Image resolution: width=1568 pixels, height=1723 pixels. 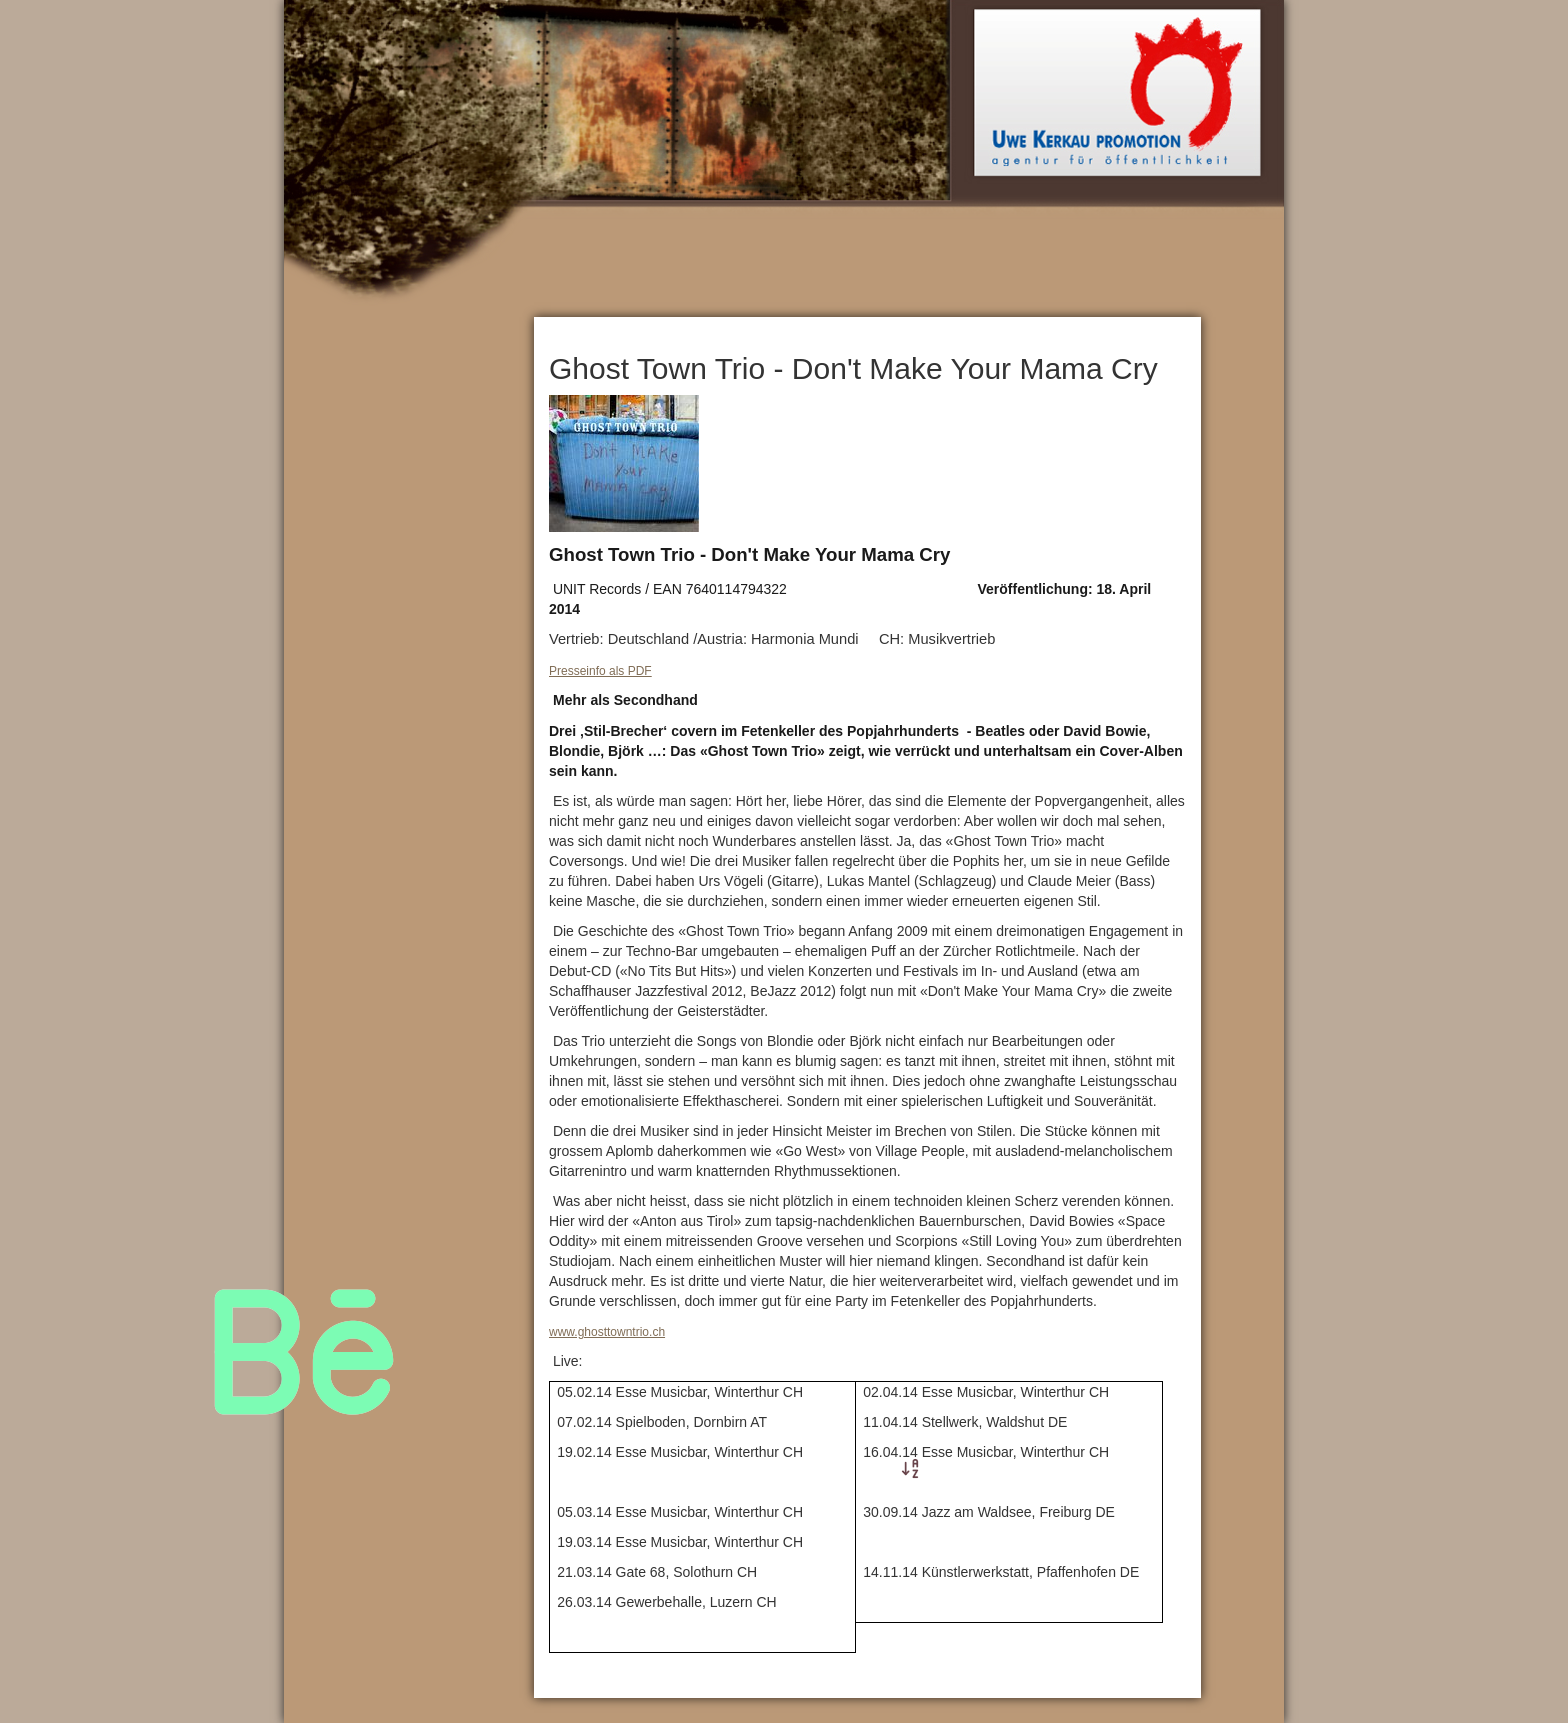 I want to click on visit behance profile, so click(x=304, y=1352).